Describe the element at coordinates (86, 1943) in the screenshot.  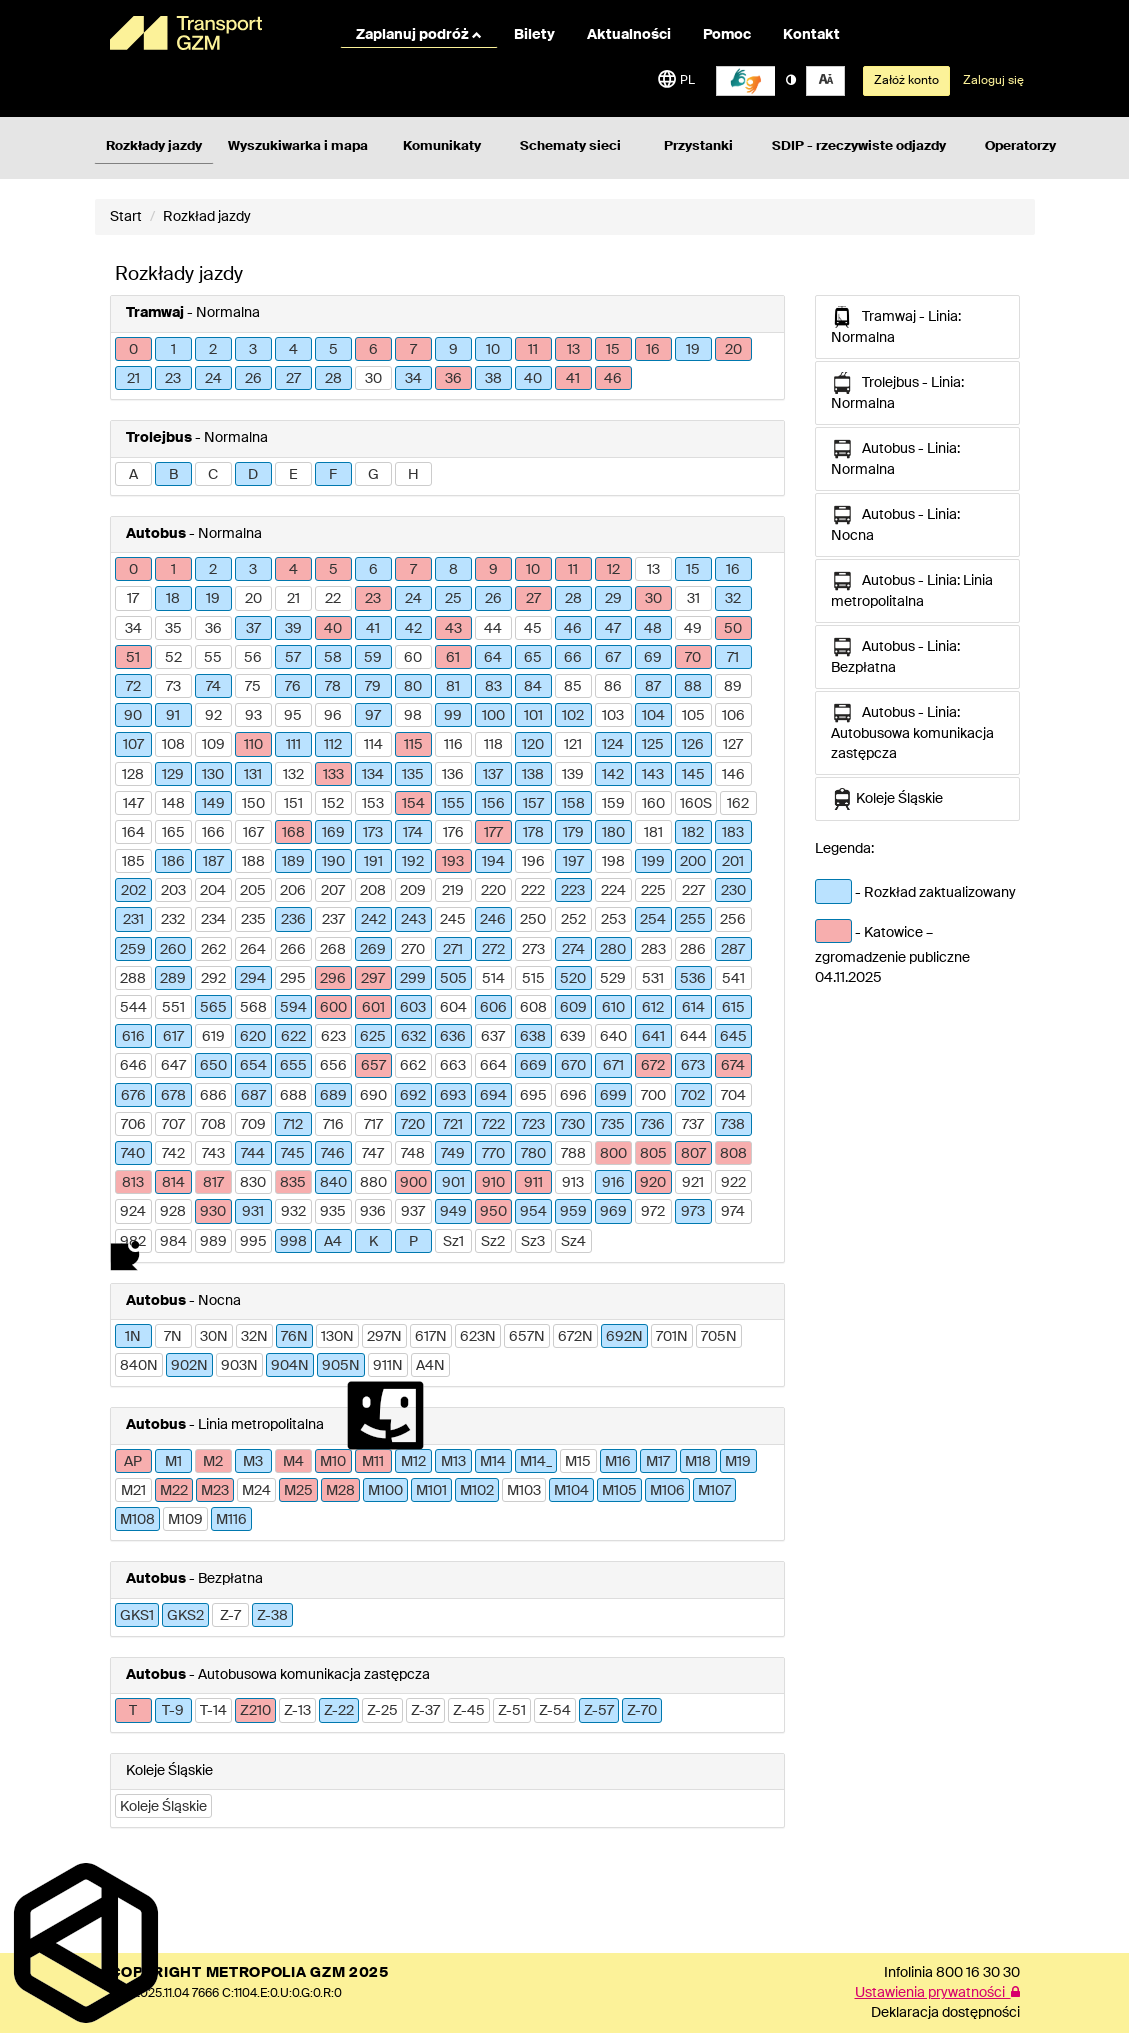
I see `pdm python package manager logo` at that location.